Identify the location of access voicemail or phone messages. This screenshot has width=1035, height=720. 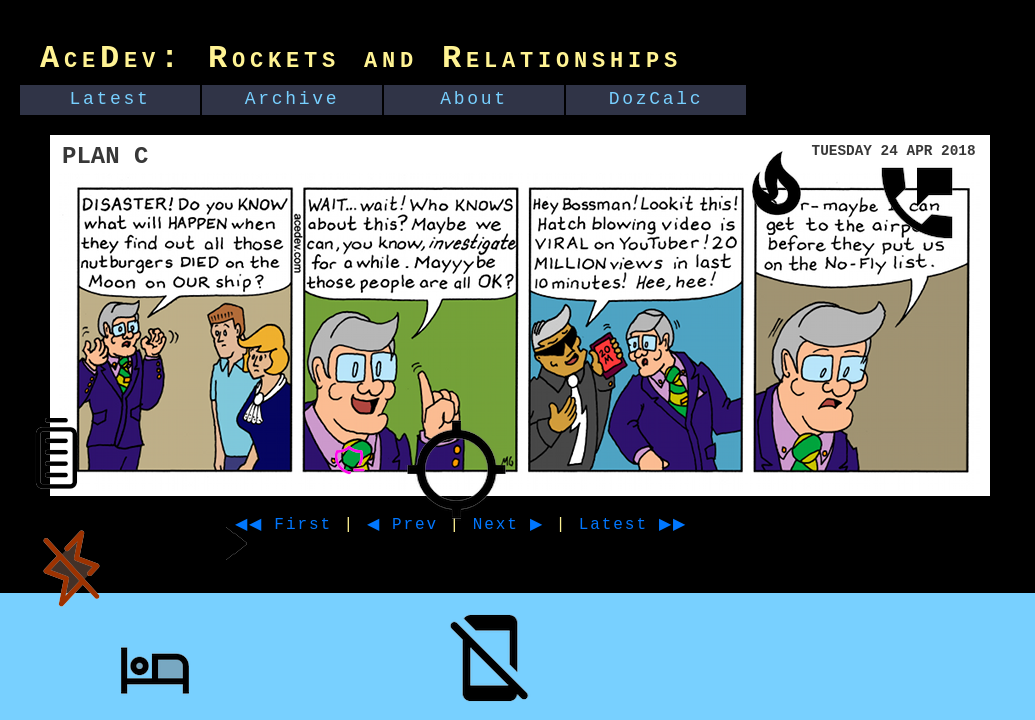
(917, 203).